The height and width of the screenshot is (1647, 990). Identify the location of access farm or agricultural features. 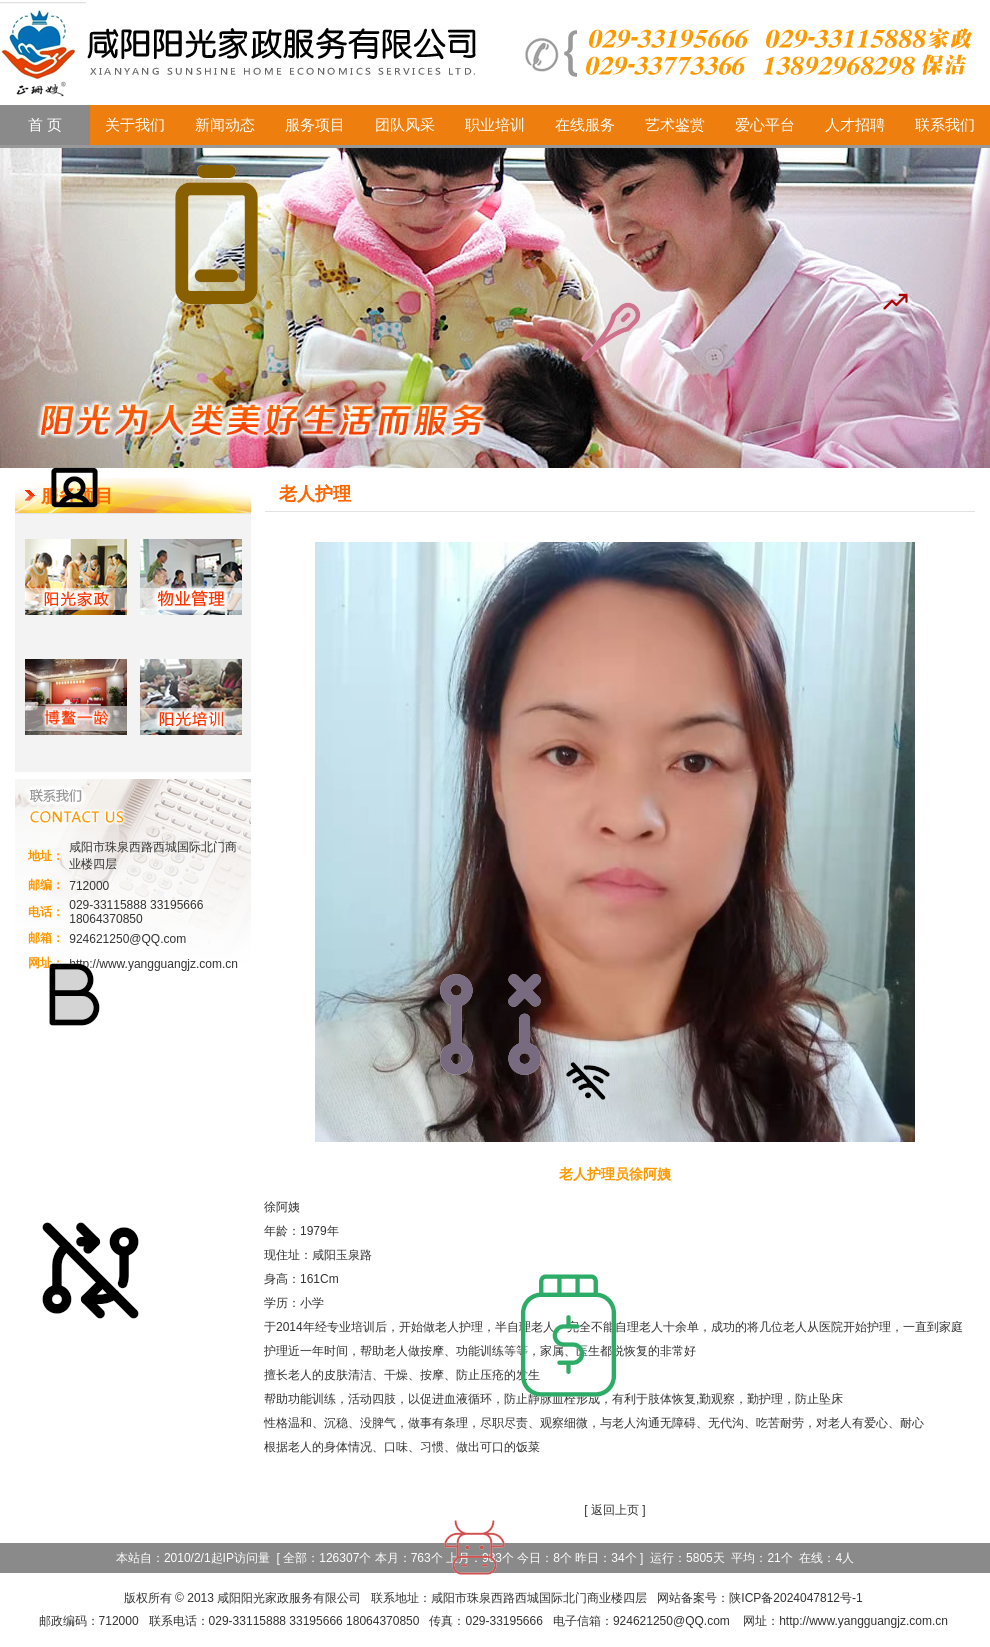
(474, 1548).